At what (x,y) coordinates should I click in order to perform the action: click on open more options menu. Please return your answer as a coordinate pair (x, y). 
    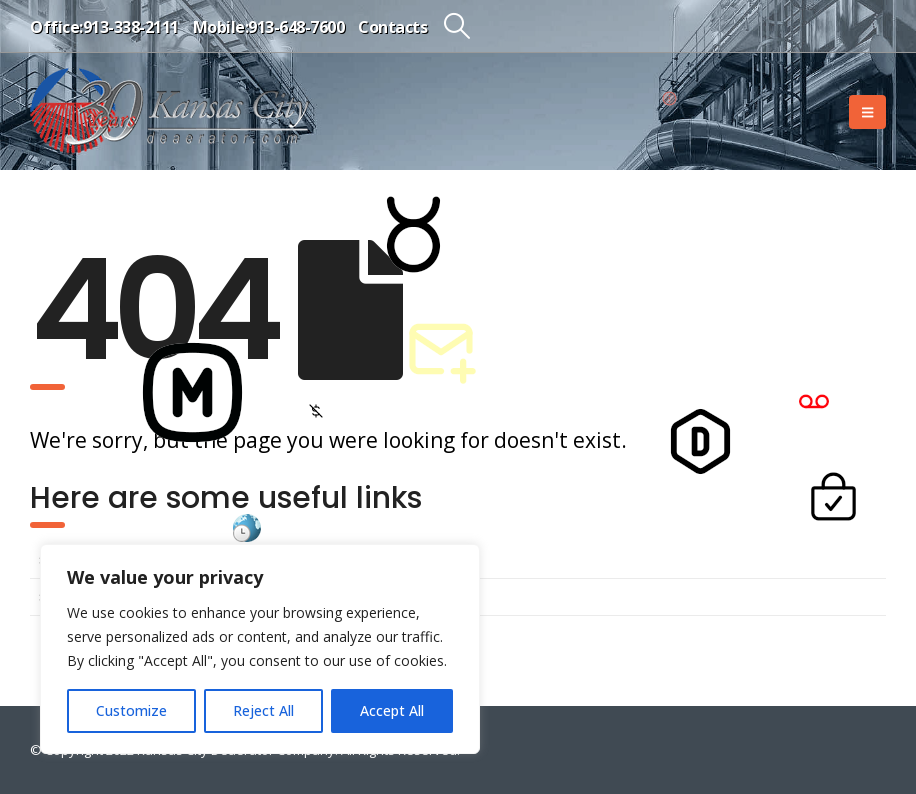
    Looking at the image, I should click on (669, 98).